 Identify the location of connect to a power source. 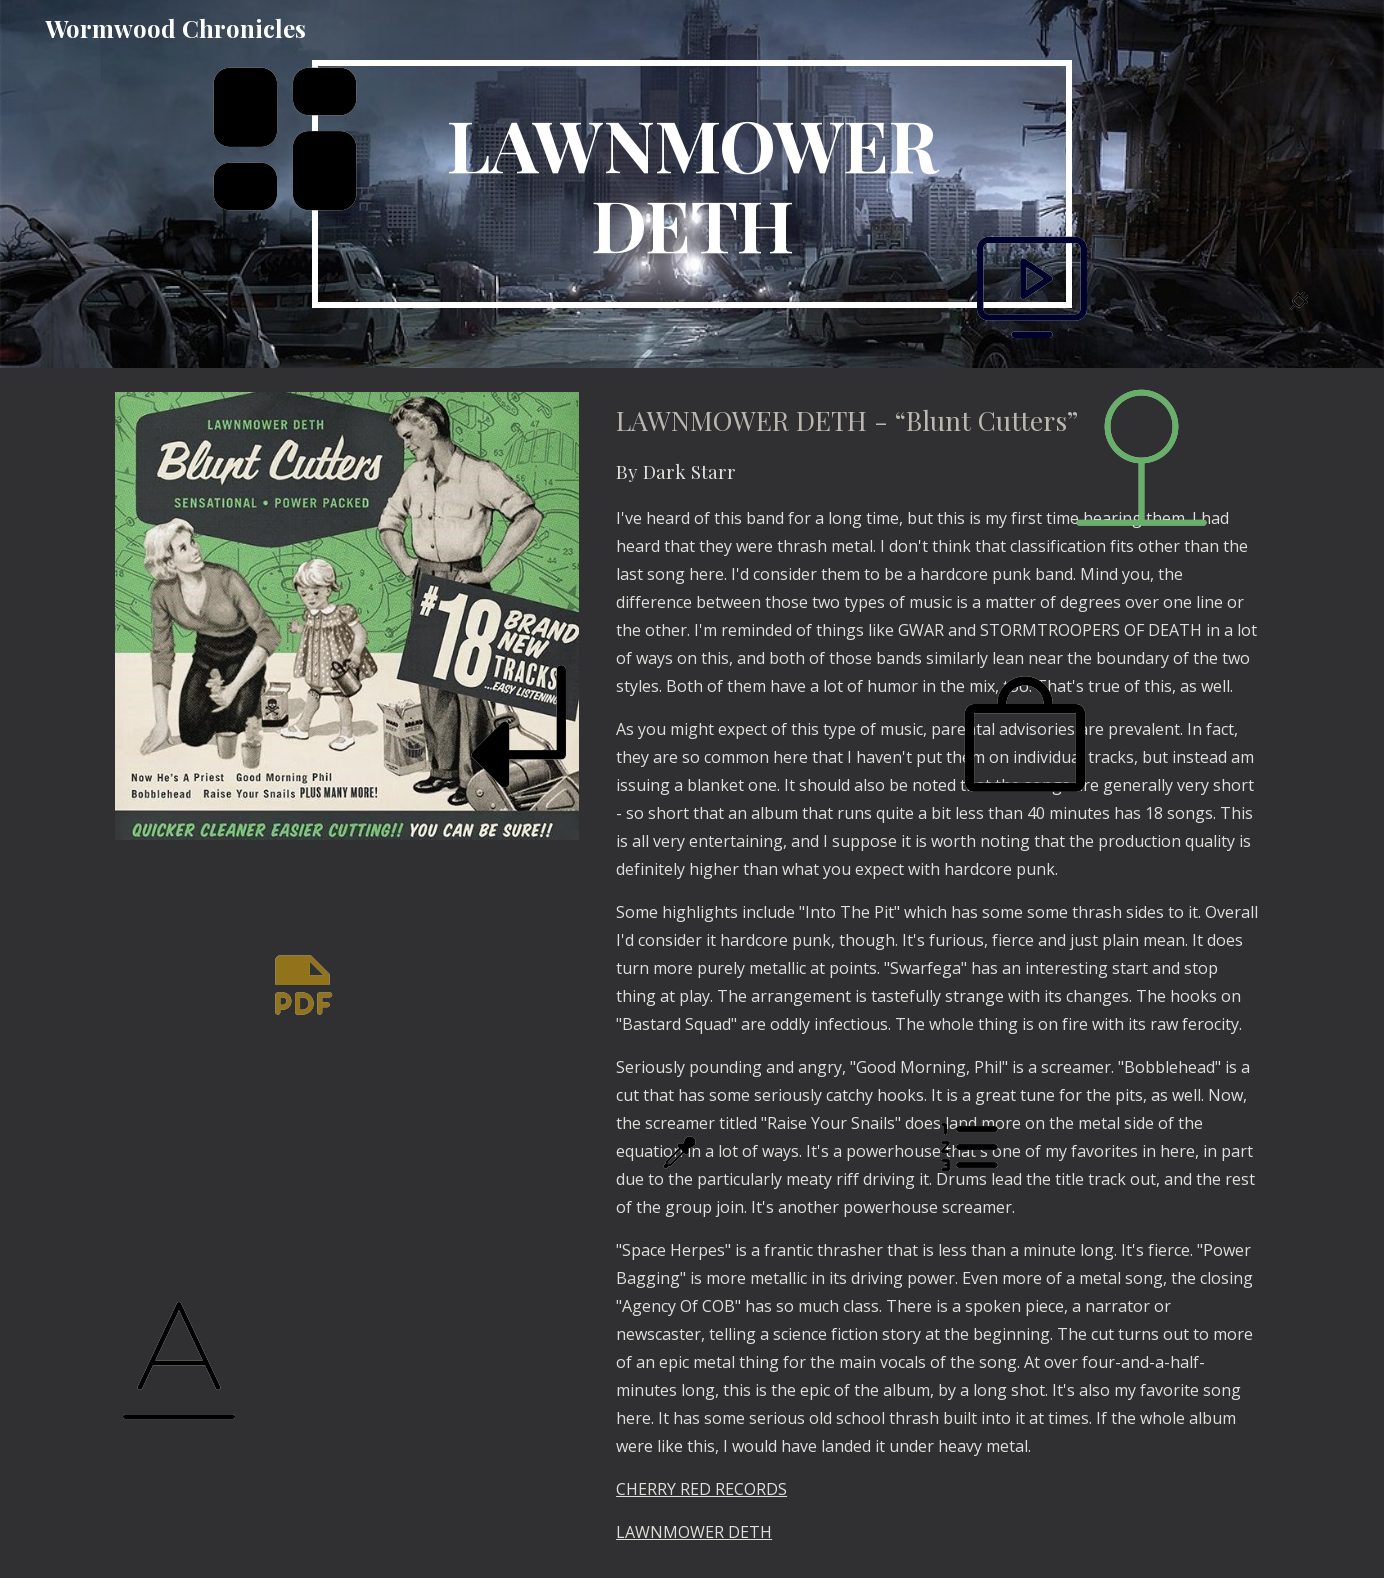
(1299, 301).